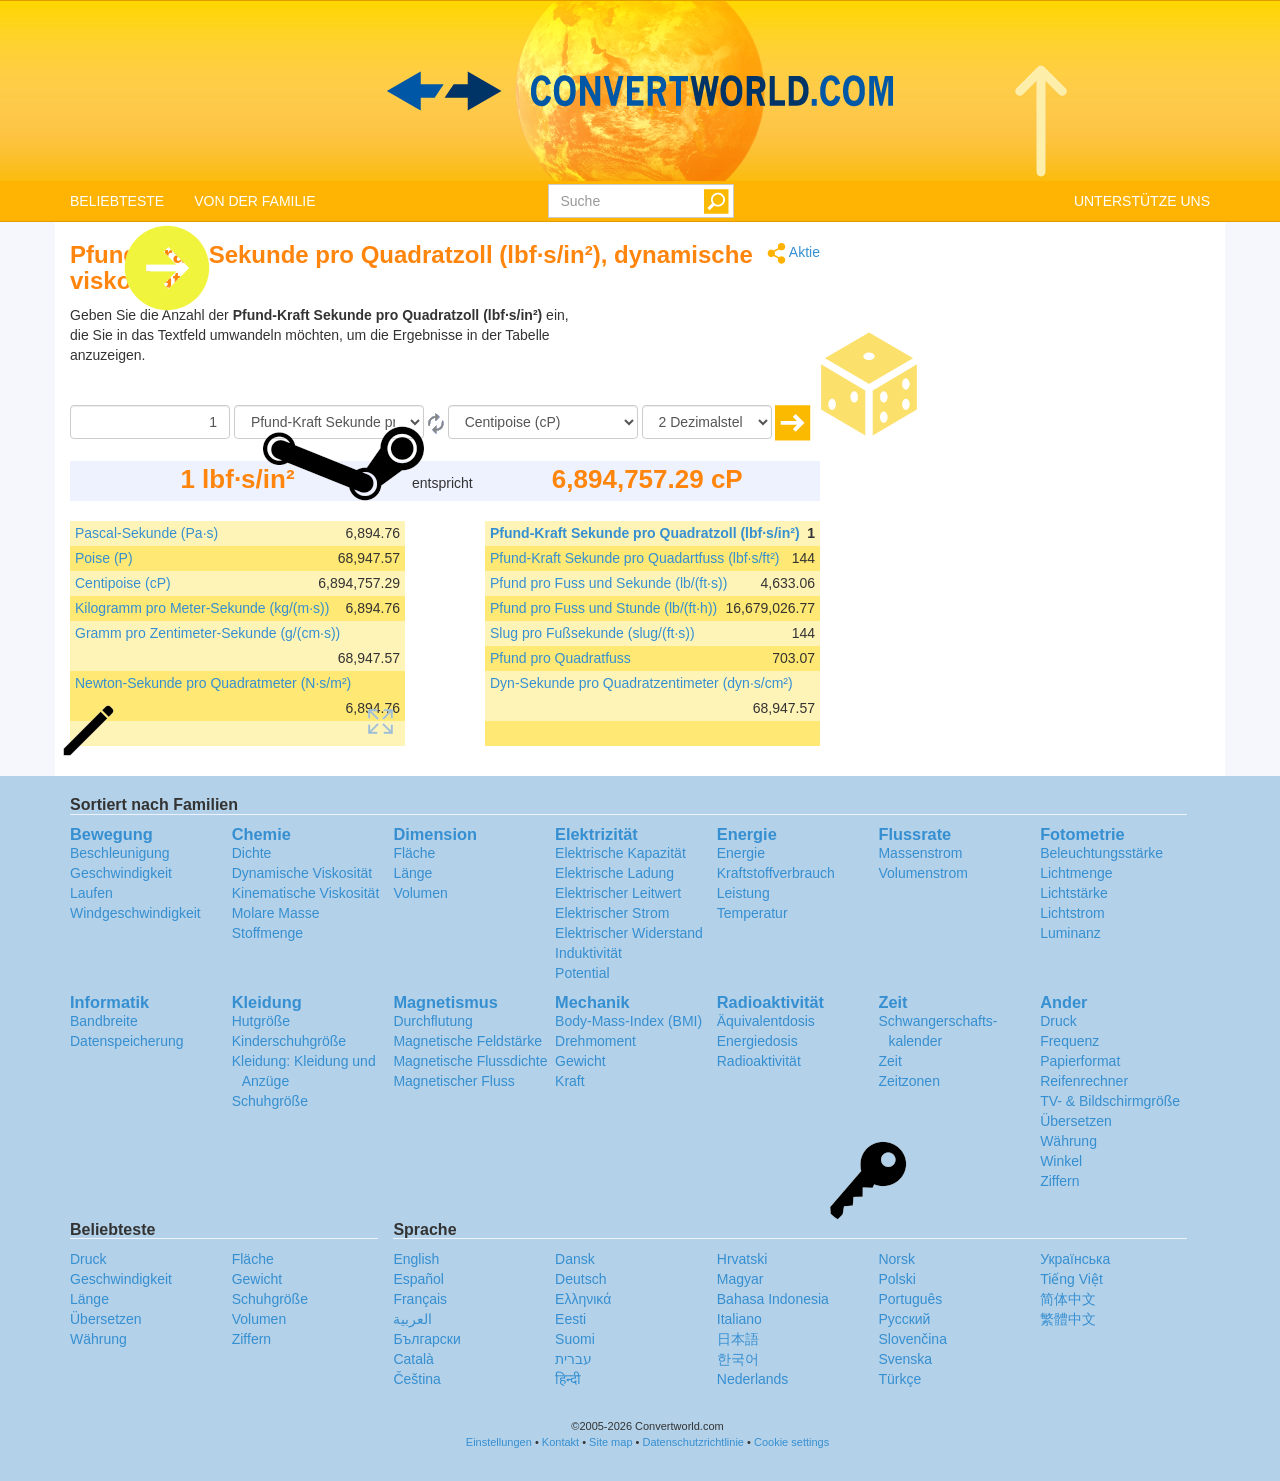 Image resolution: width=1280 pixels, height=1481 pixels. Describe the element at coordinates (869, 384) in the screenshot. I see `randomize or shuffle content` at that location.